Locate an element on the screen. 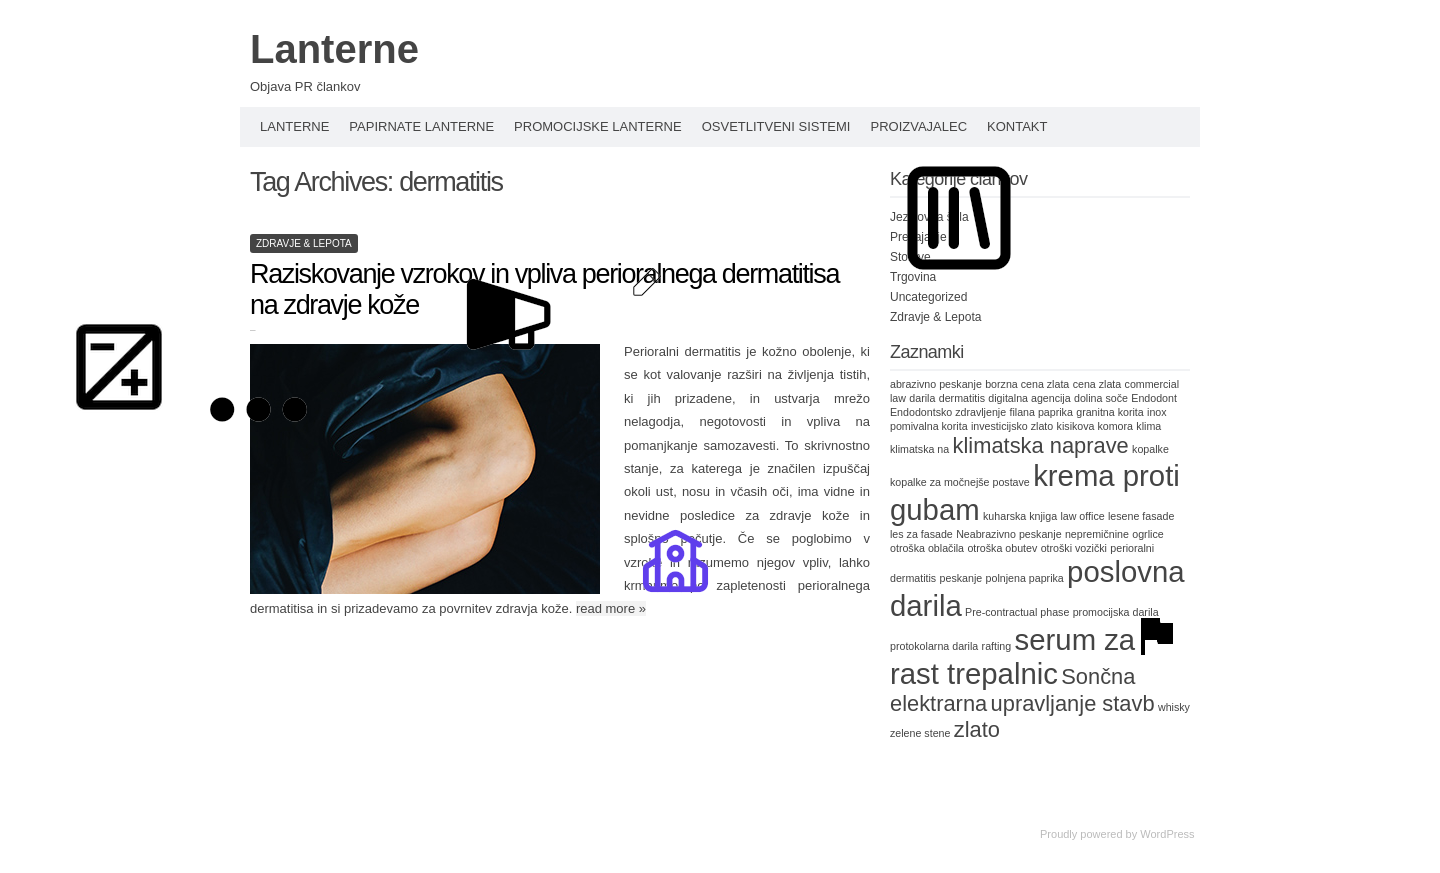  make an announcement or broadcast is located at coordinates (505, 317).